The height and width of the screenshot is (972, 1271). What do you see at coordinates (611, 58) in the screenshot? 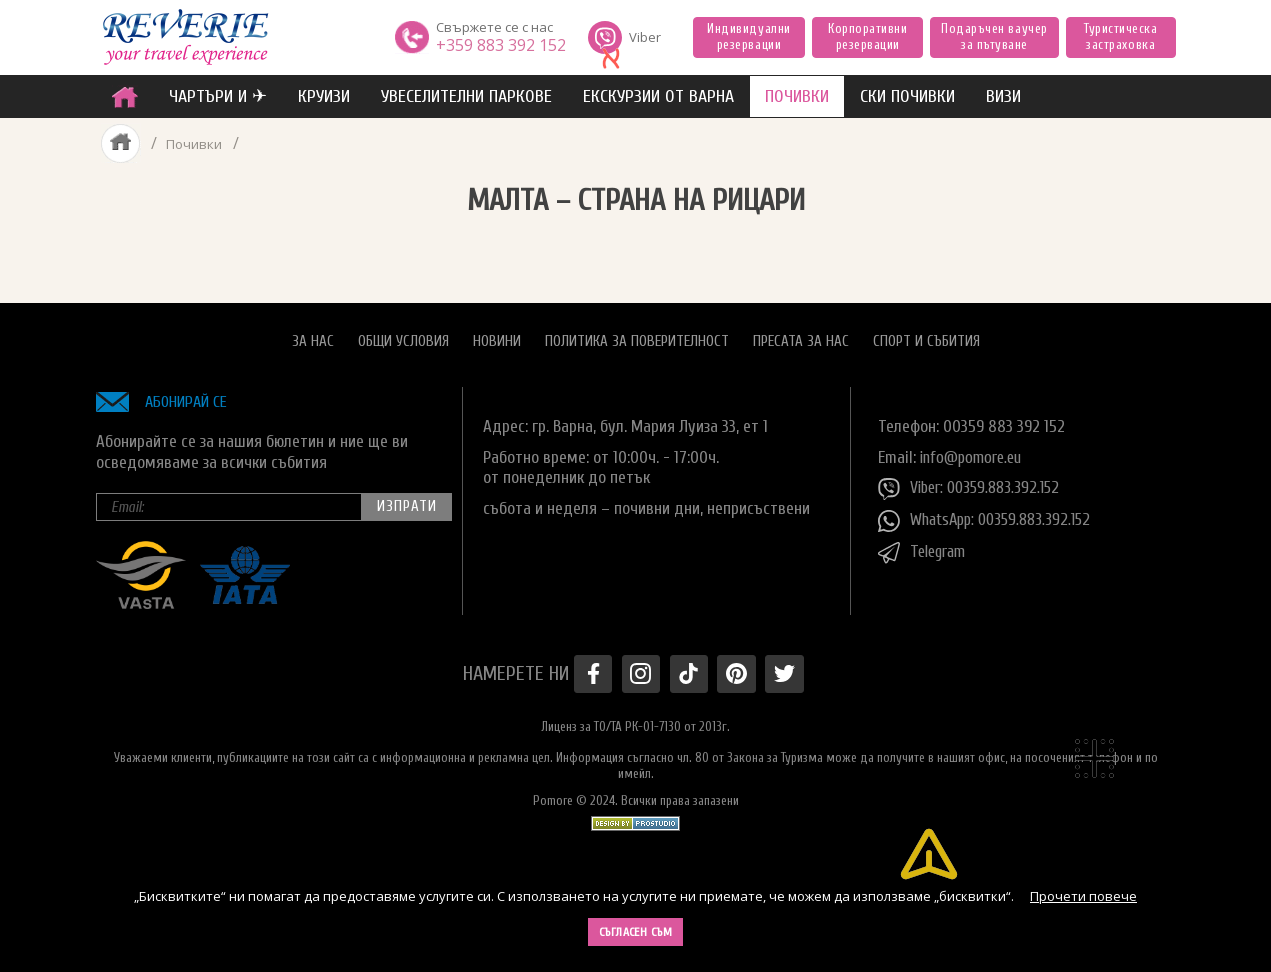
I see `switch to hebrew keyboard layout` at bounding box center [611, 58].